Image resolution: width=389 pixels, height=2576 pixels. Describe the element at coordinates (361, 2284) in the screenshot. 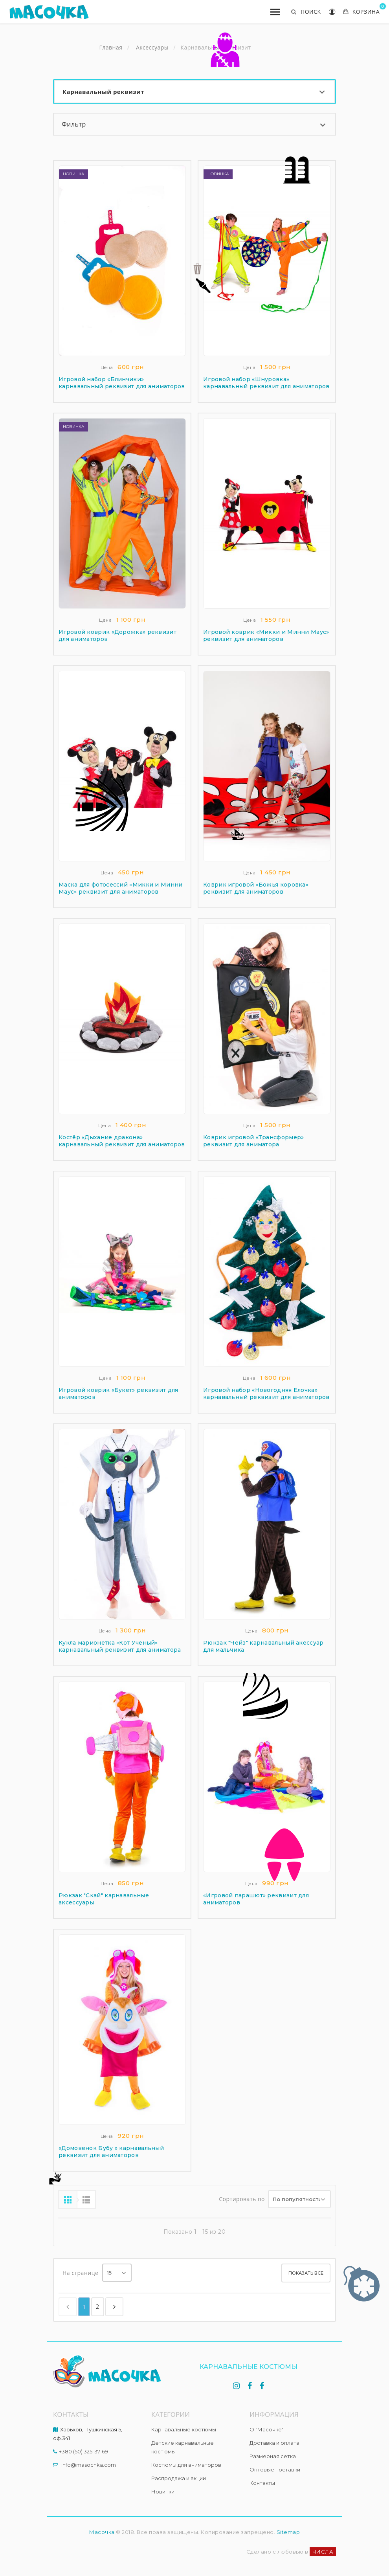

I see `activate ice bomb ability or weapon` at that location.